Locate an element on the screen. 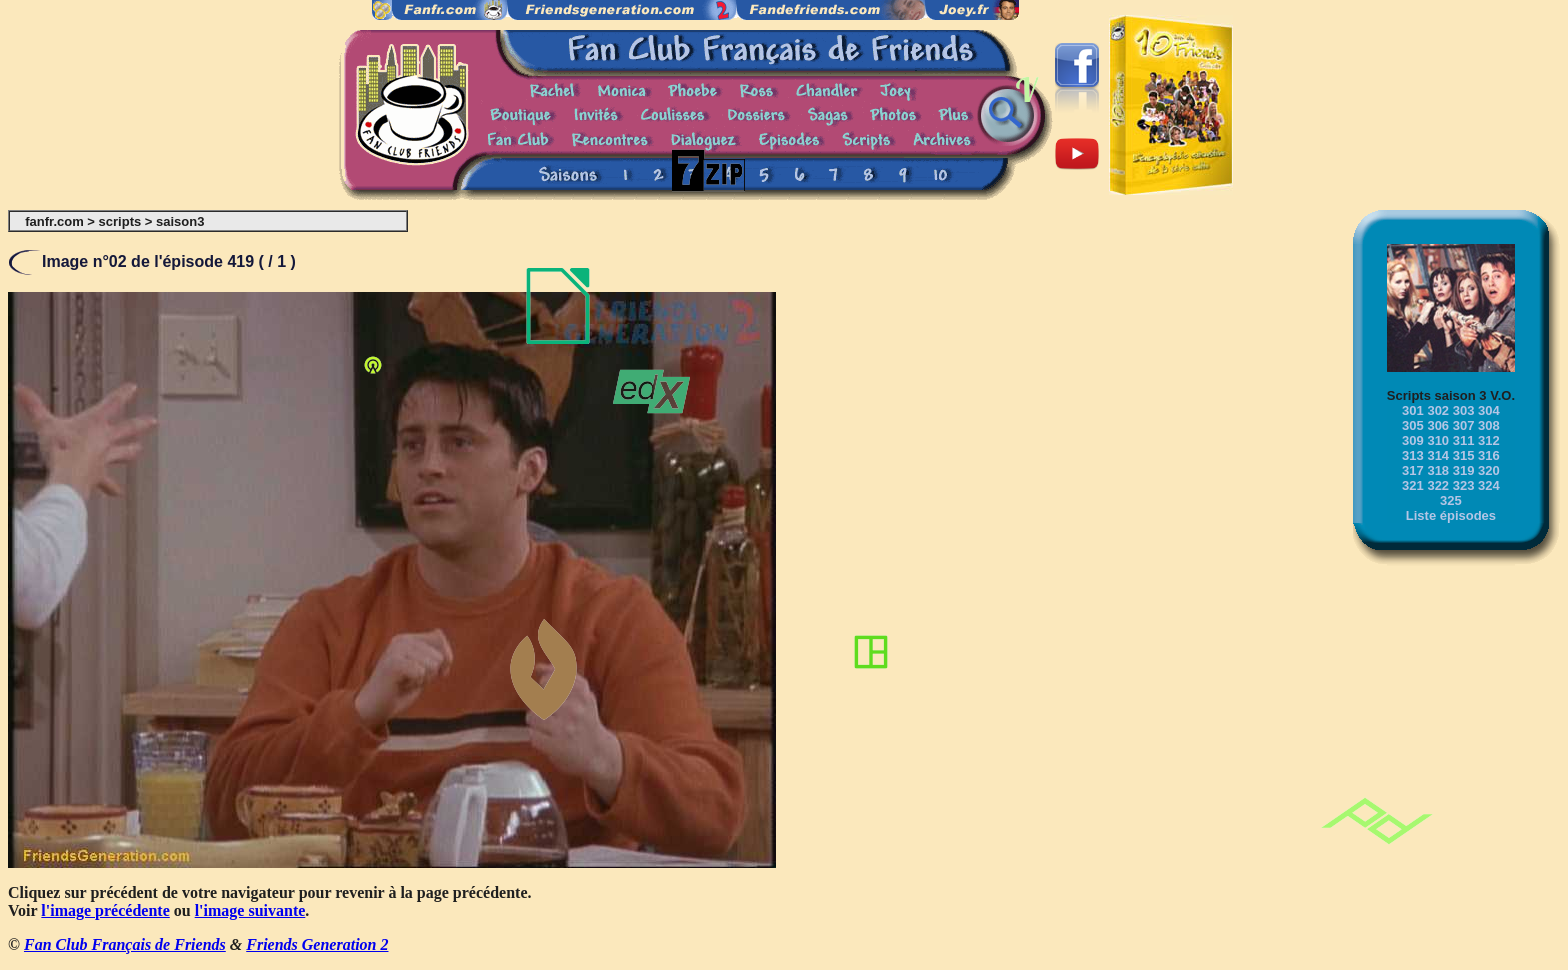 The width and height of the screenshot is (1568, 970). open the edX learning platform is located at coordinates (651, 391).